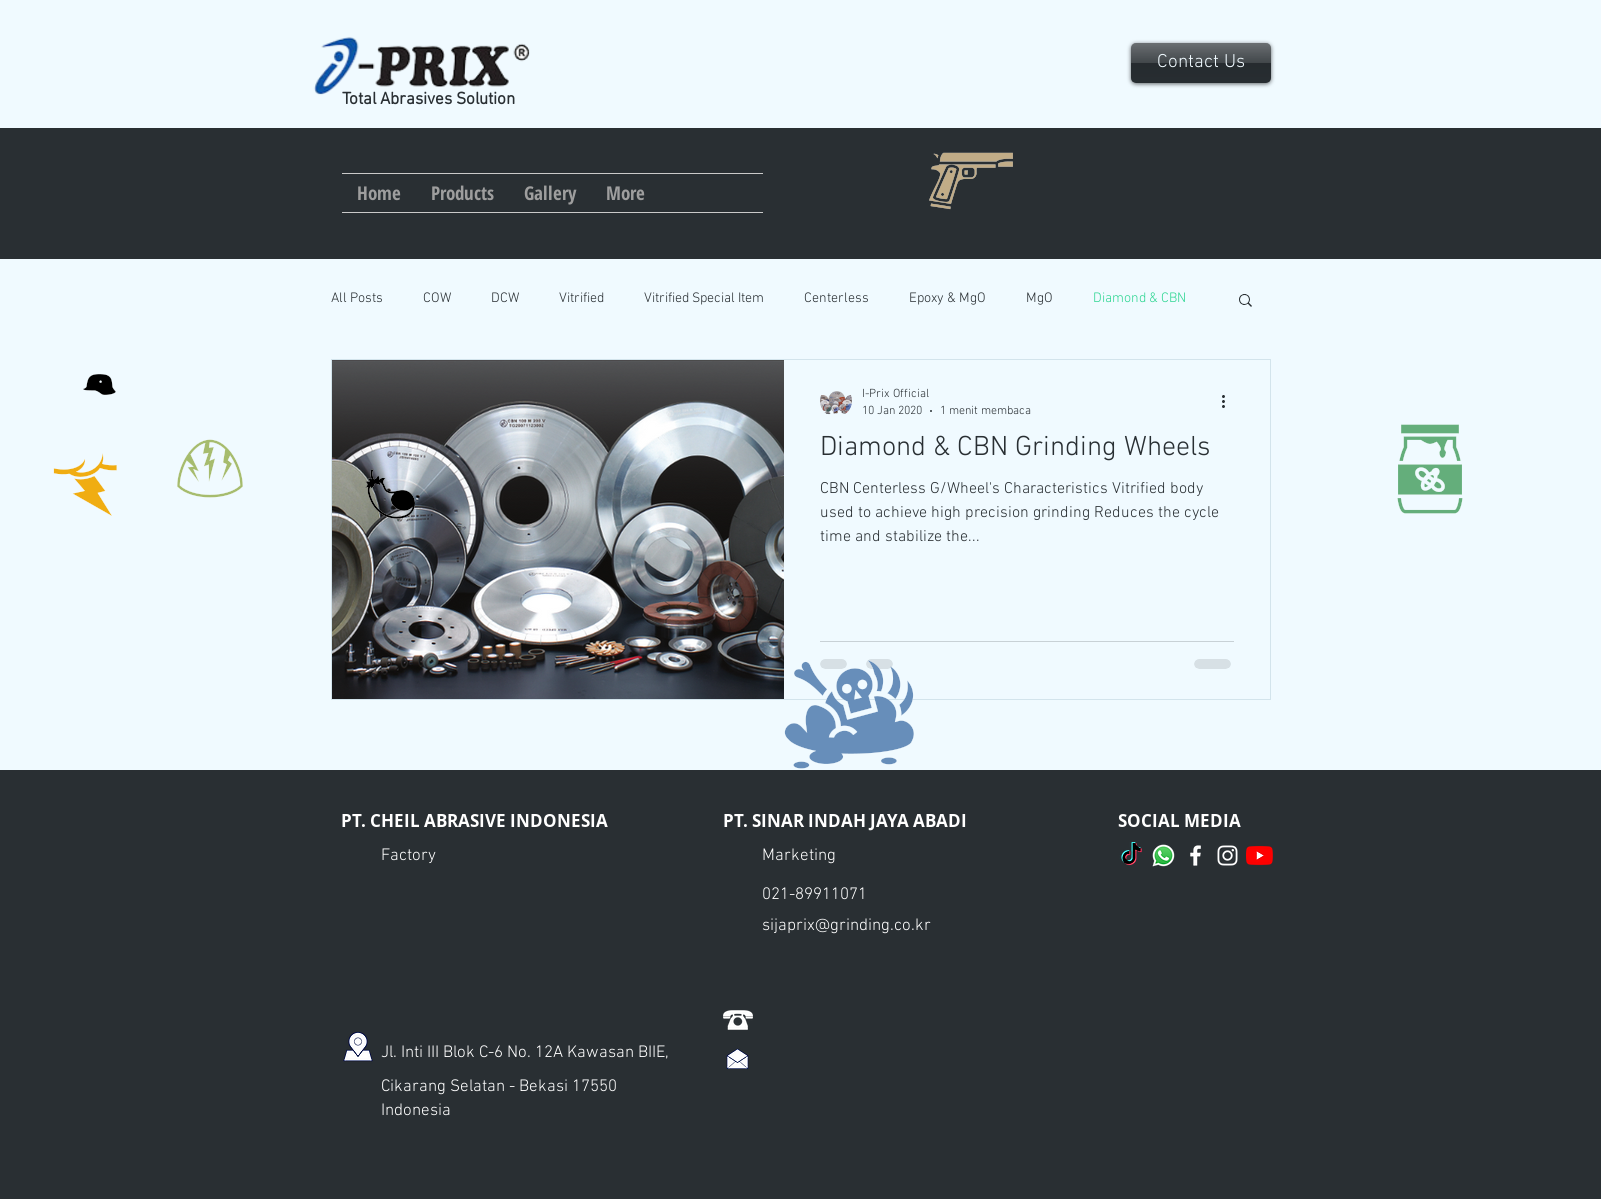 This screenshot has width=1601, height=1199. Describe the element at coordinates (849, 703) in the screenshot. I see `indicates hazardous or toxic content` at that location.